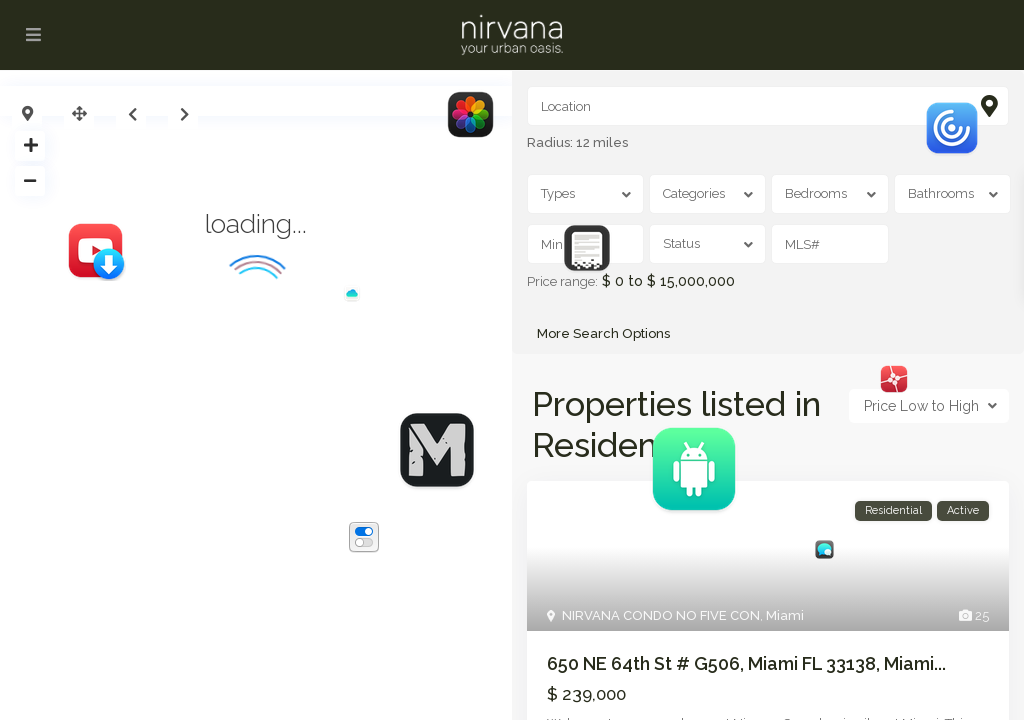  Describe the element at coordinates (824, 549) in the screenshot. I see `open fractal messaging app` at that location.